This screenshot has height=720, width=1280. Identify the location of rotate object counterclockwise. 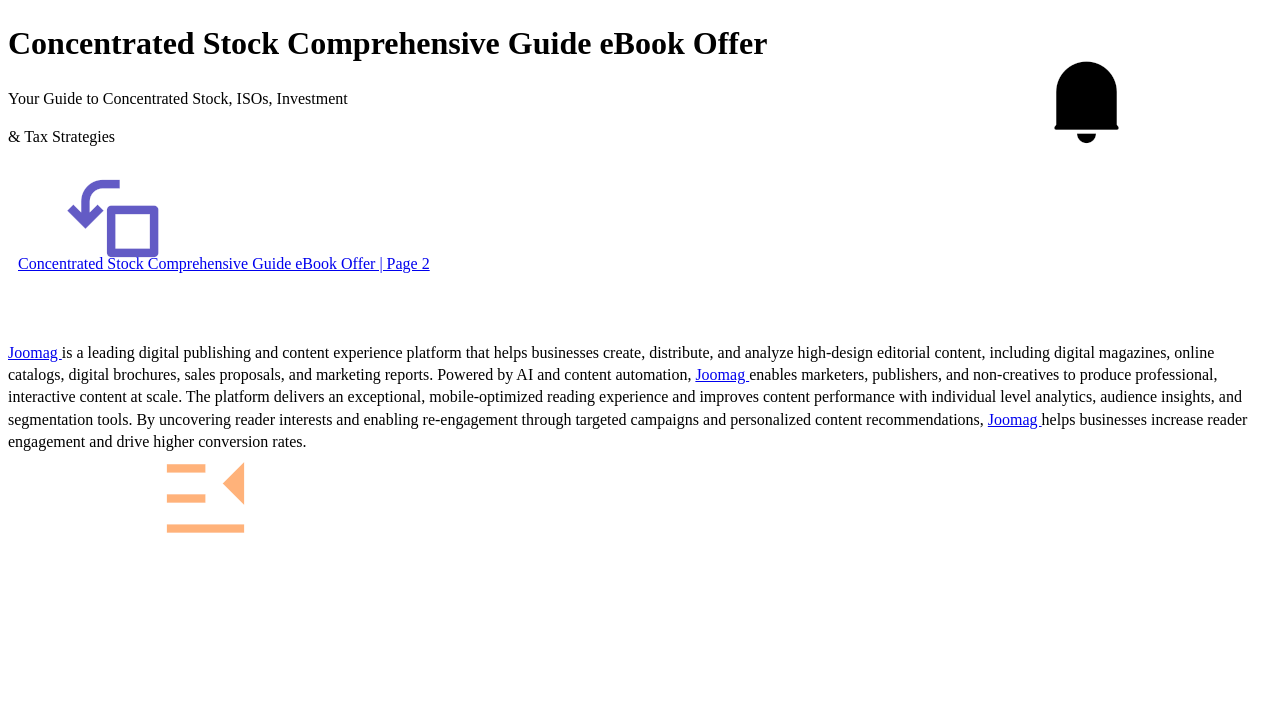
(115, 218).